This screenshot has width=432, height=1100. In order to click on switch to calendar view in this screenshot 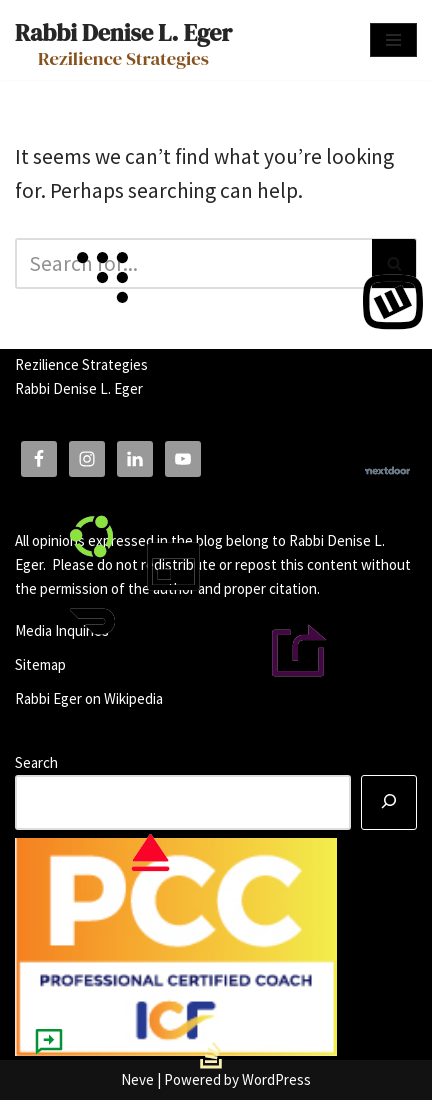, I will do `click(173, 566)`.